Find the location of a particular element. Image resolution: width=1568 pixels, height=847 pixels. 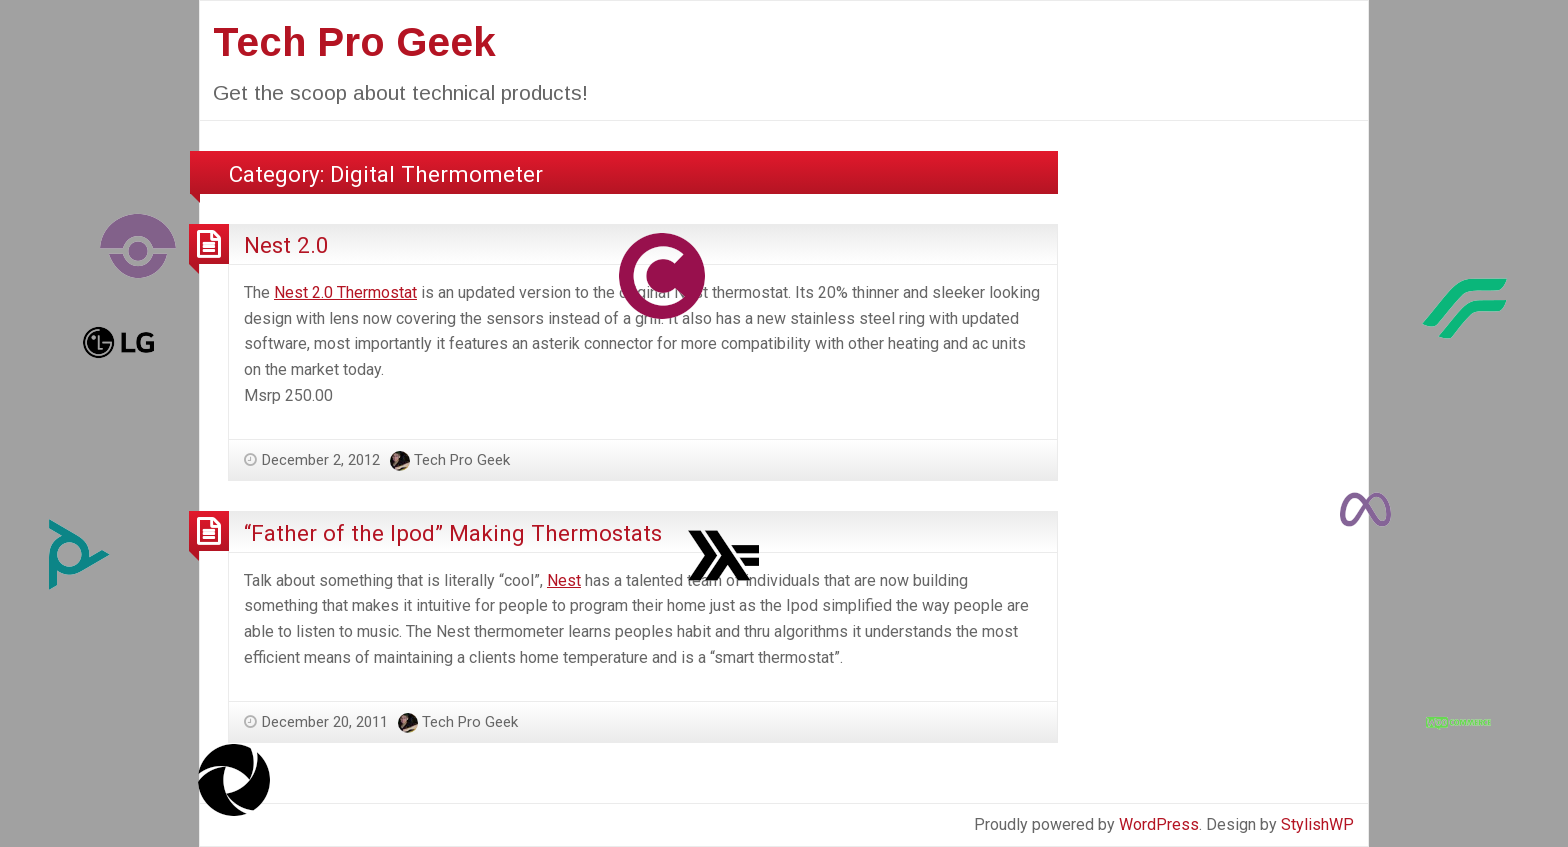

Meta company logo is located at coordinates (1365, 509).